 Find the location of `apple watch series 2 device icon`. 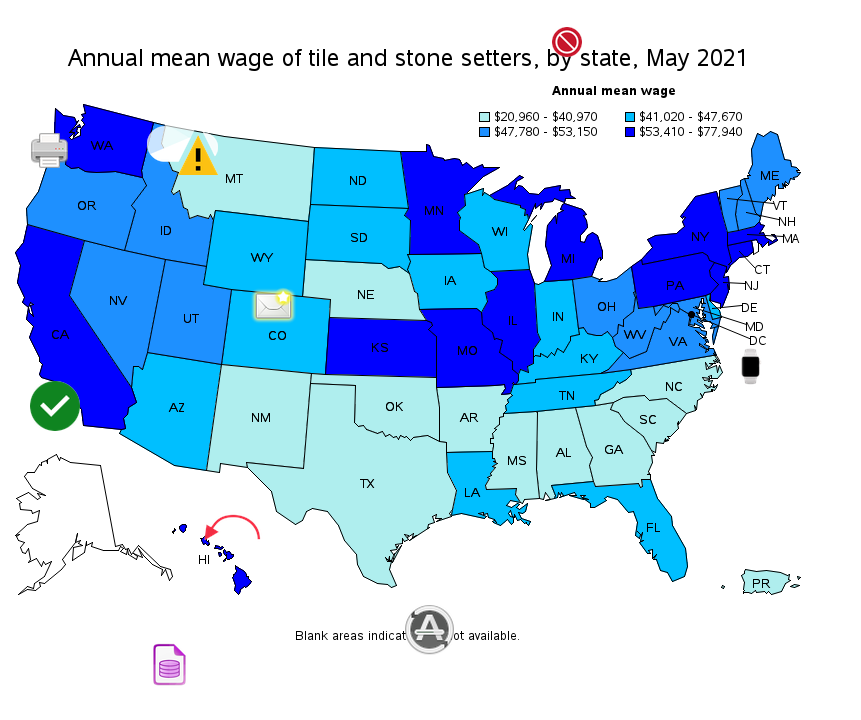

apple watch series 2 device icon is located at coordinates (750, 366).